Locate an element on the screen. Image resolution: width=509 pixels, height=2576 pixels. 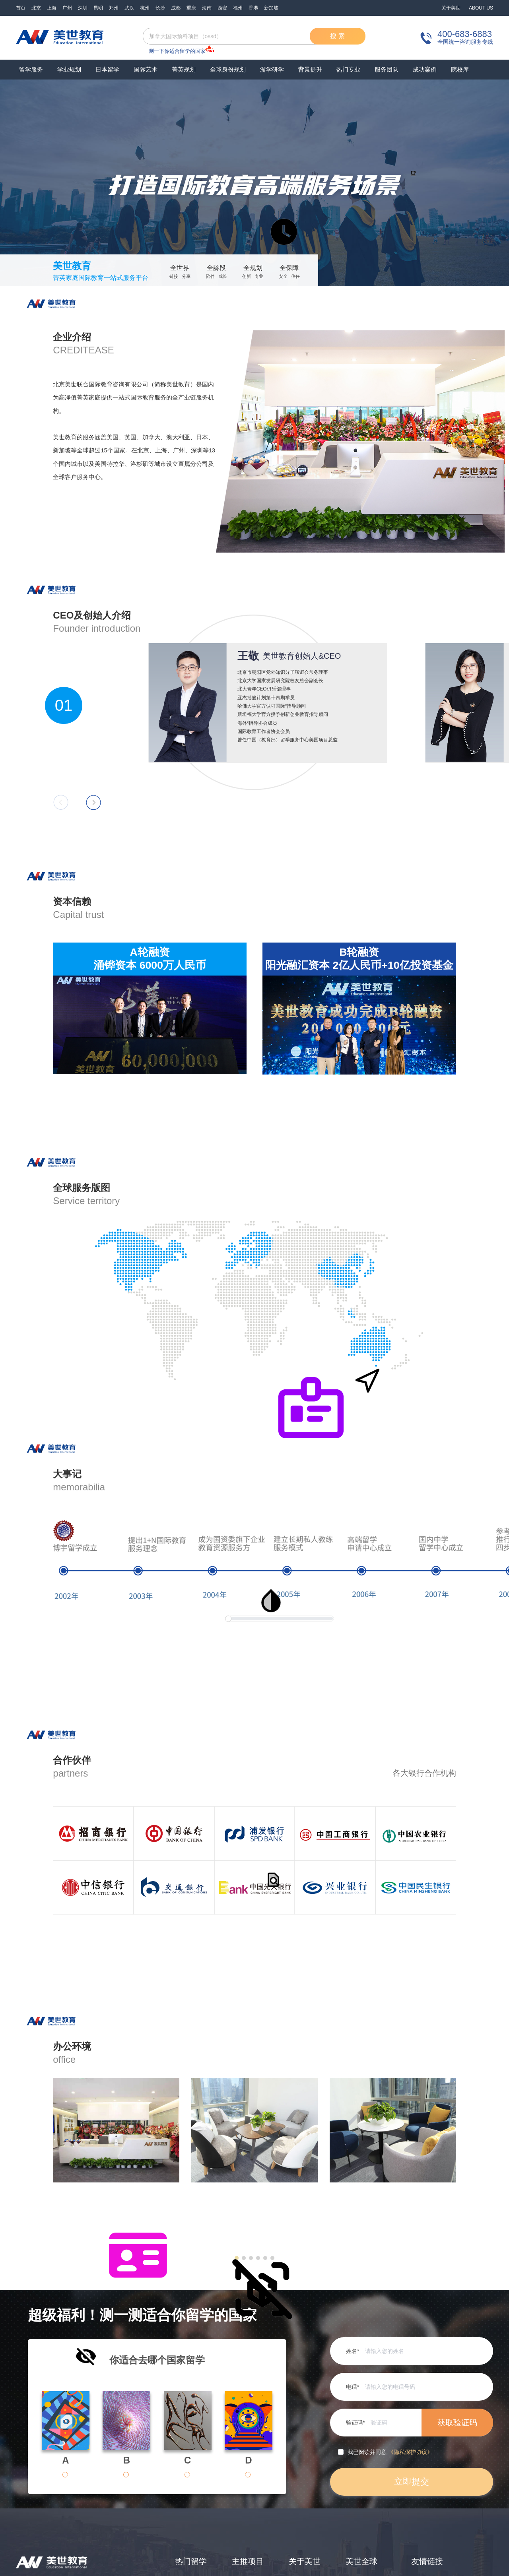
view your profile or identity information is located at coordinates (138, 2255).